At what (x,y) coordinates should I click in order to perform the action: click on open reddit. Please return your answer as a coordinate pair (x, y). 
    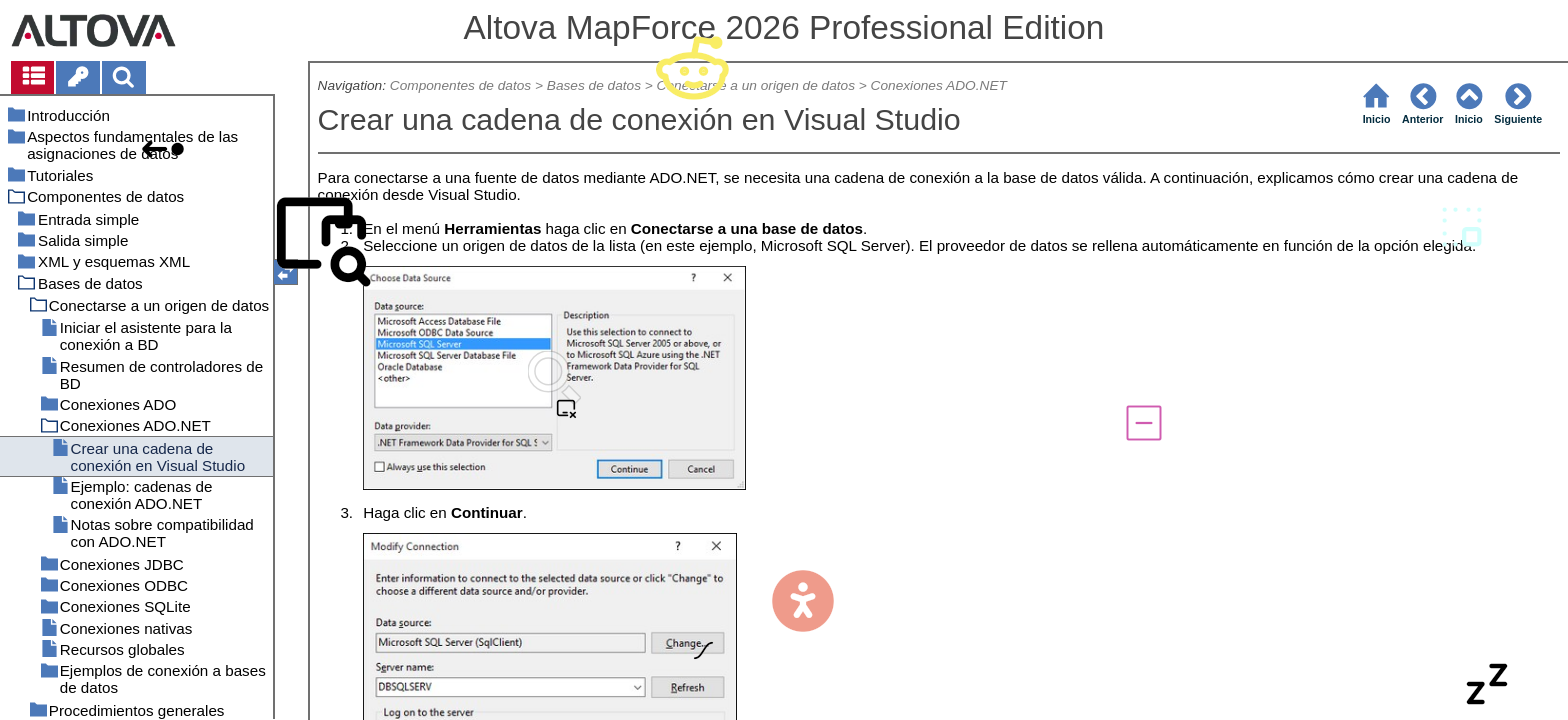
    Looking at the image, I should click on (694, 68).